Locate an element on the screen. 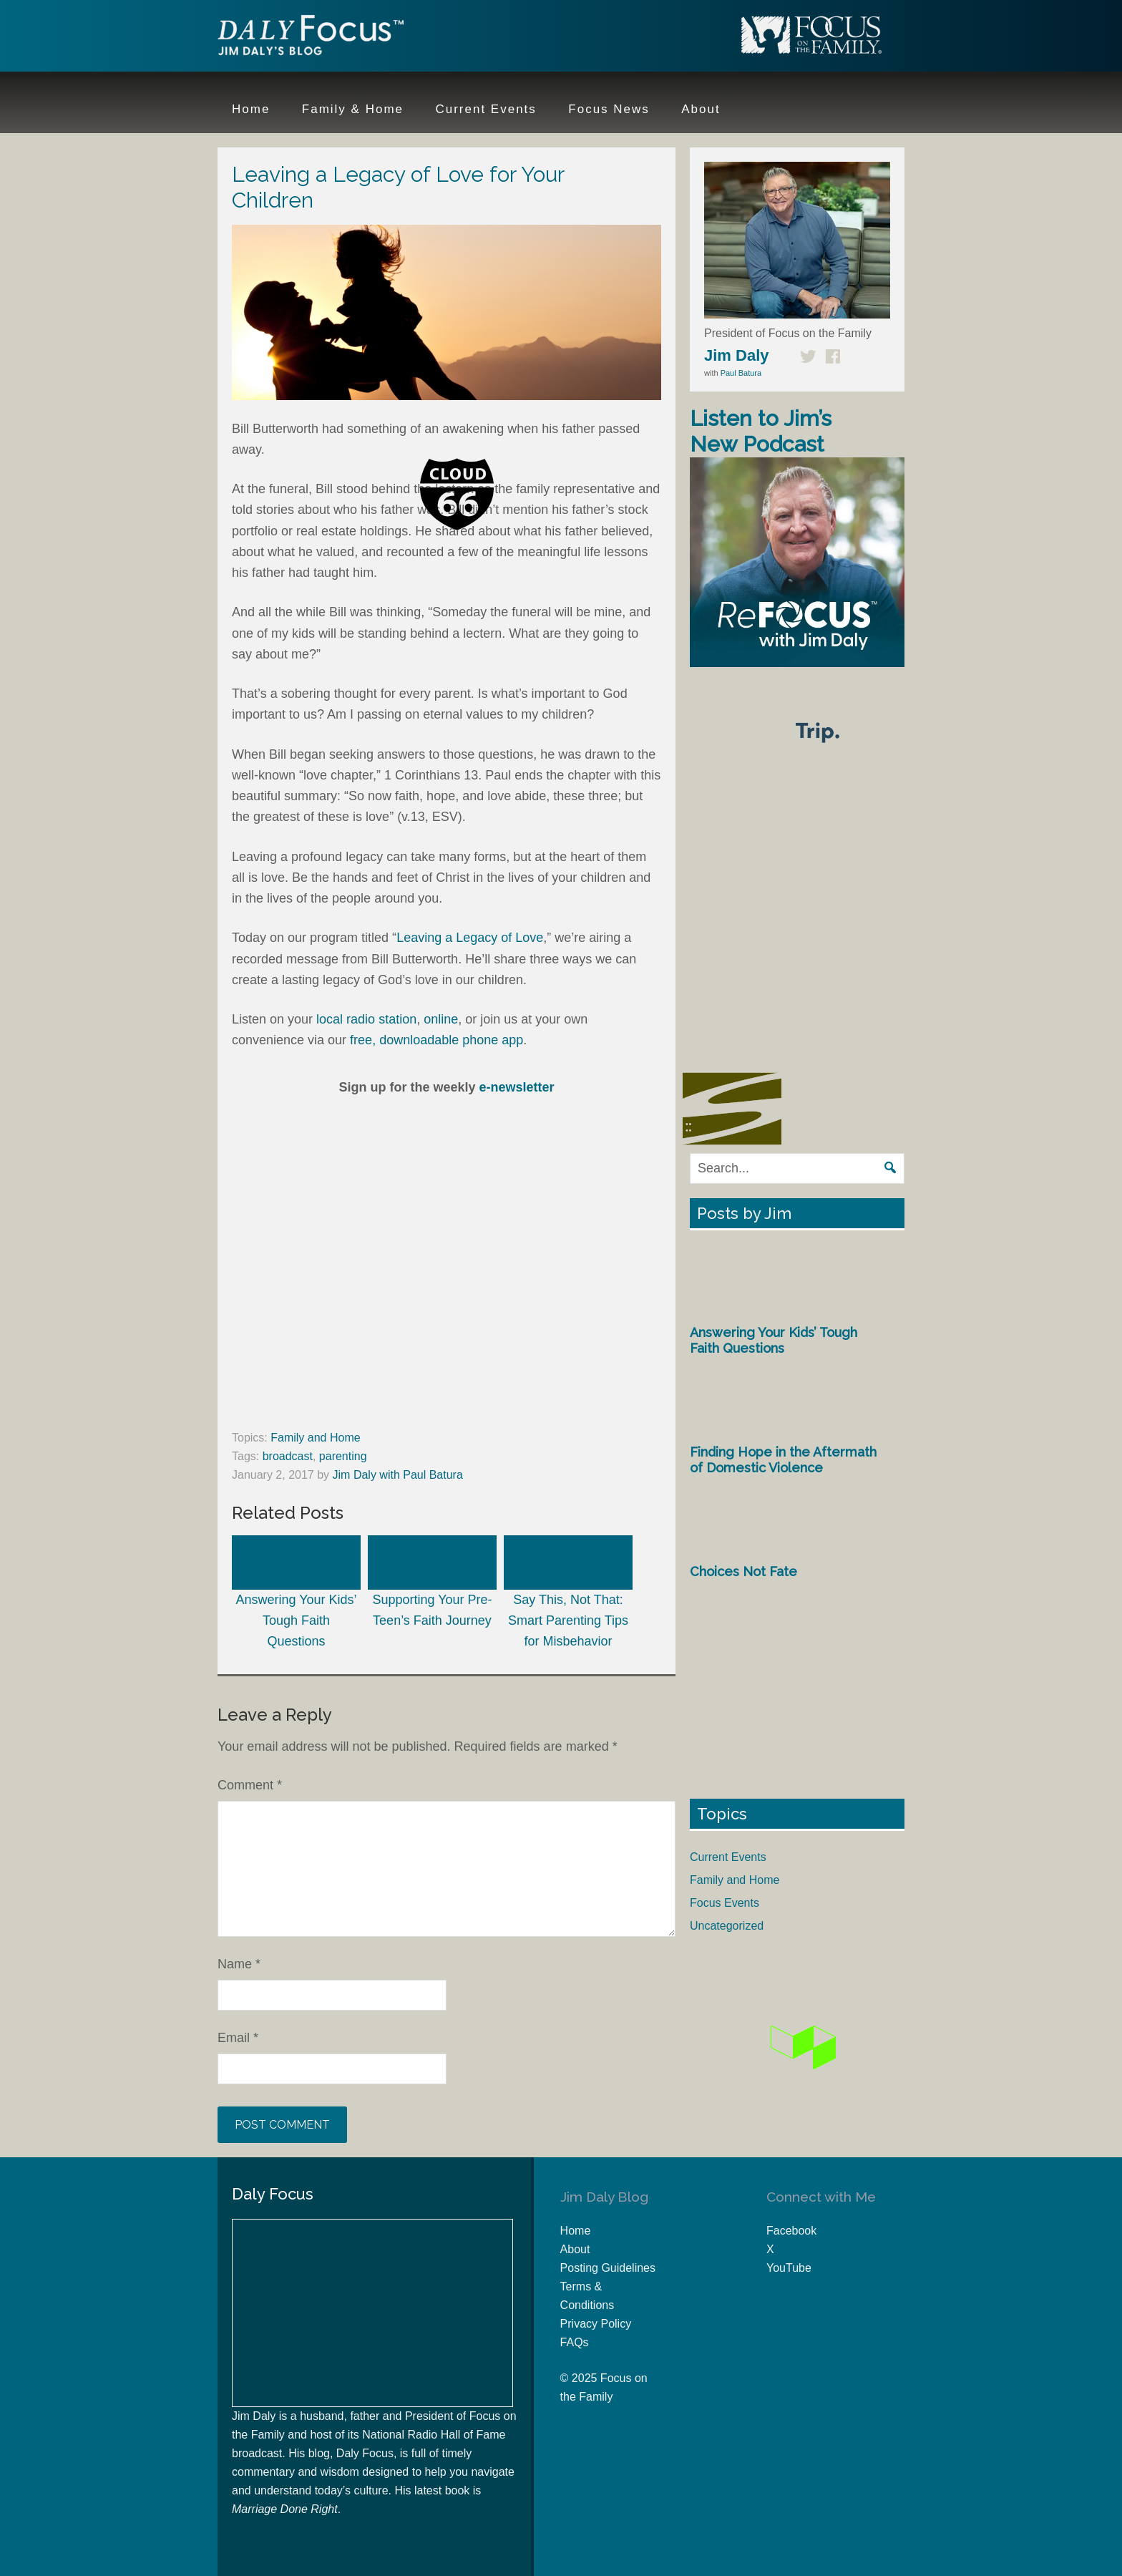  open Buildkite CI/CD dashboard is located at coordinates (803, 2047).